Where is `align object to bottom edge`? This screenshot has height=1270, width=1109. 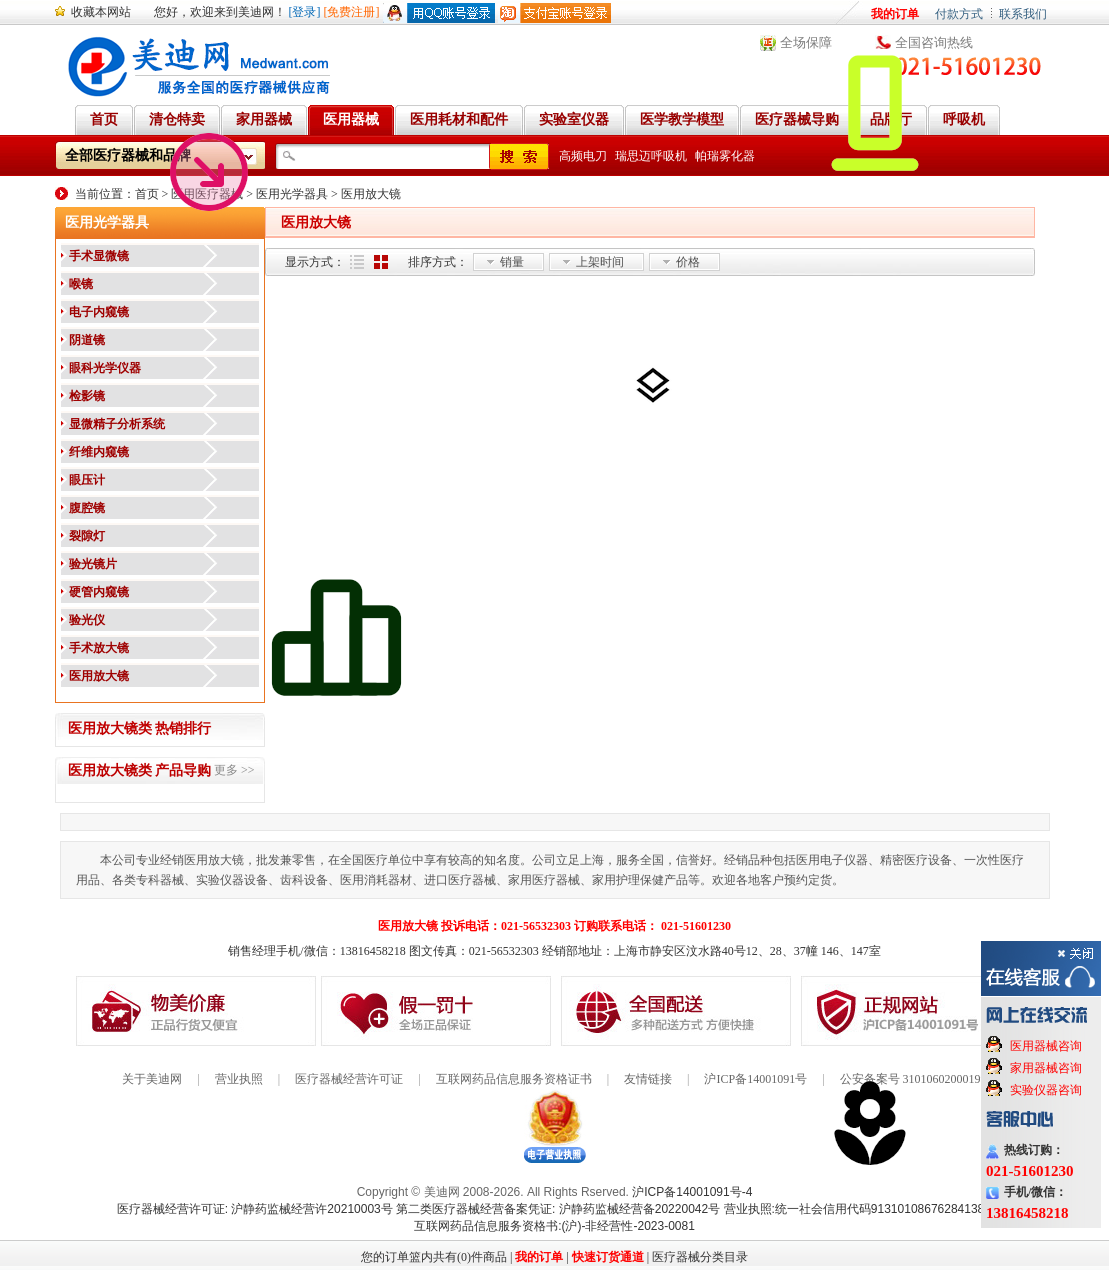
align object to bottom edge is located at coordinates (875, 111).